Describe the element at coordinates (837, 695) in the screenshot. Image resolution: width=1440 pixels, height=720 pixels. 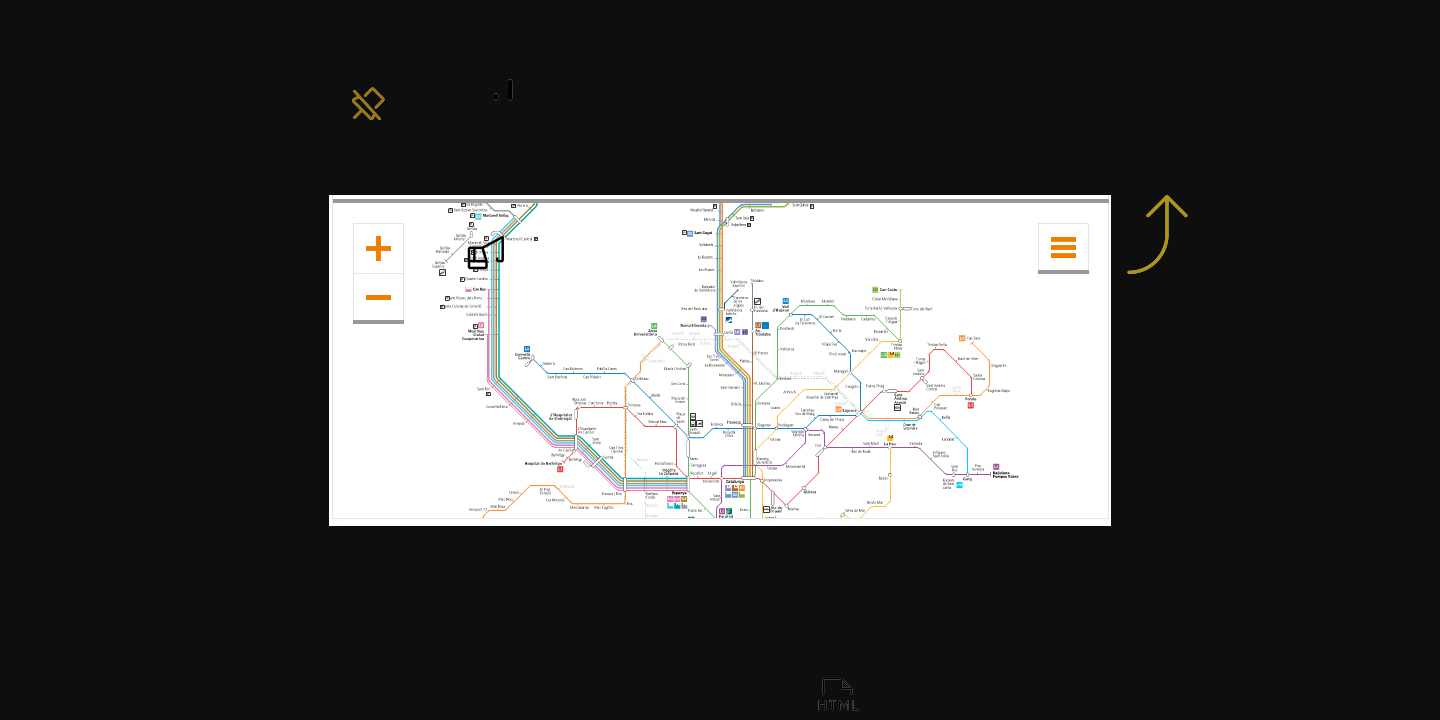
I see `view or open an HTML file` at that location.